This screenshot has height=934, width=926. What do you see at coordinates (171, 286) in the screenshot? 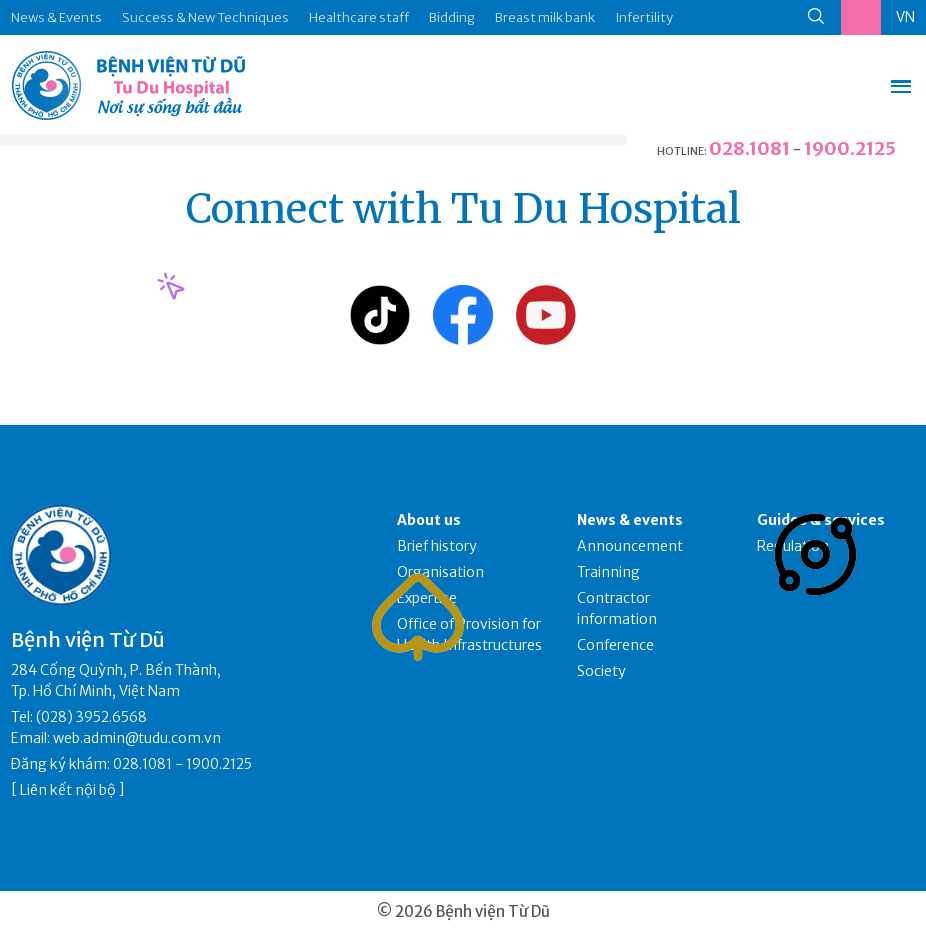
I see `click or tap to interact` at bounding box center [171, 286].